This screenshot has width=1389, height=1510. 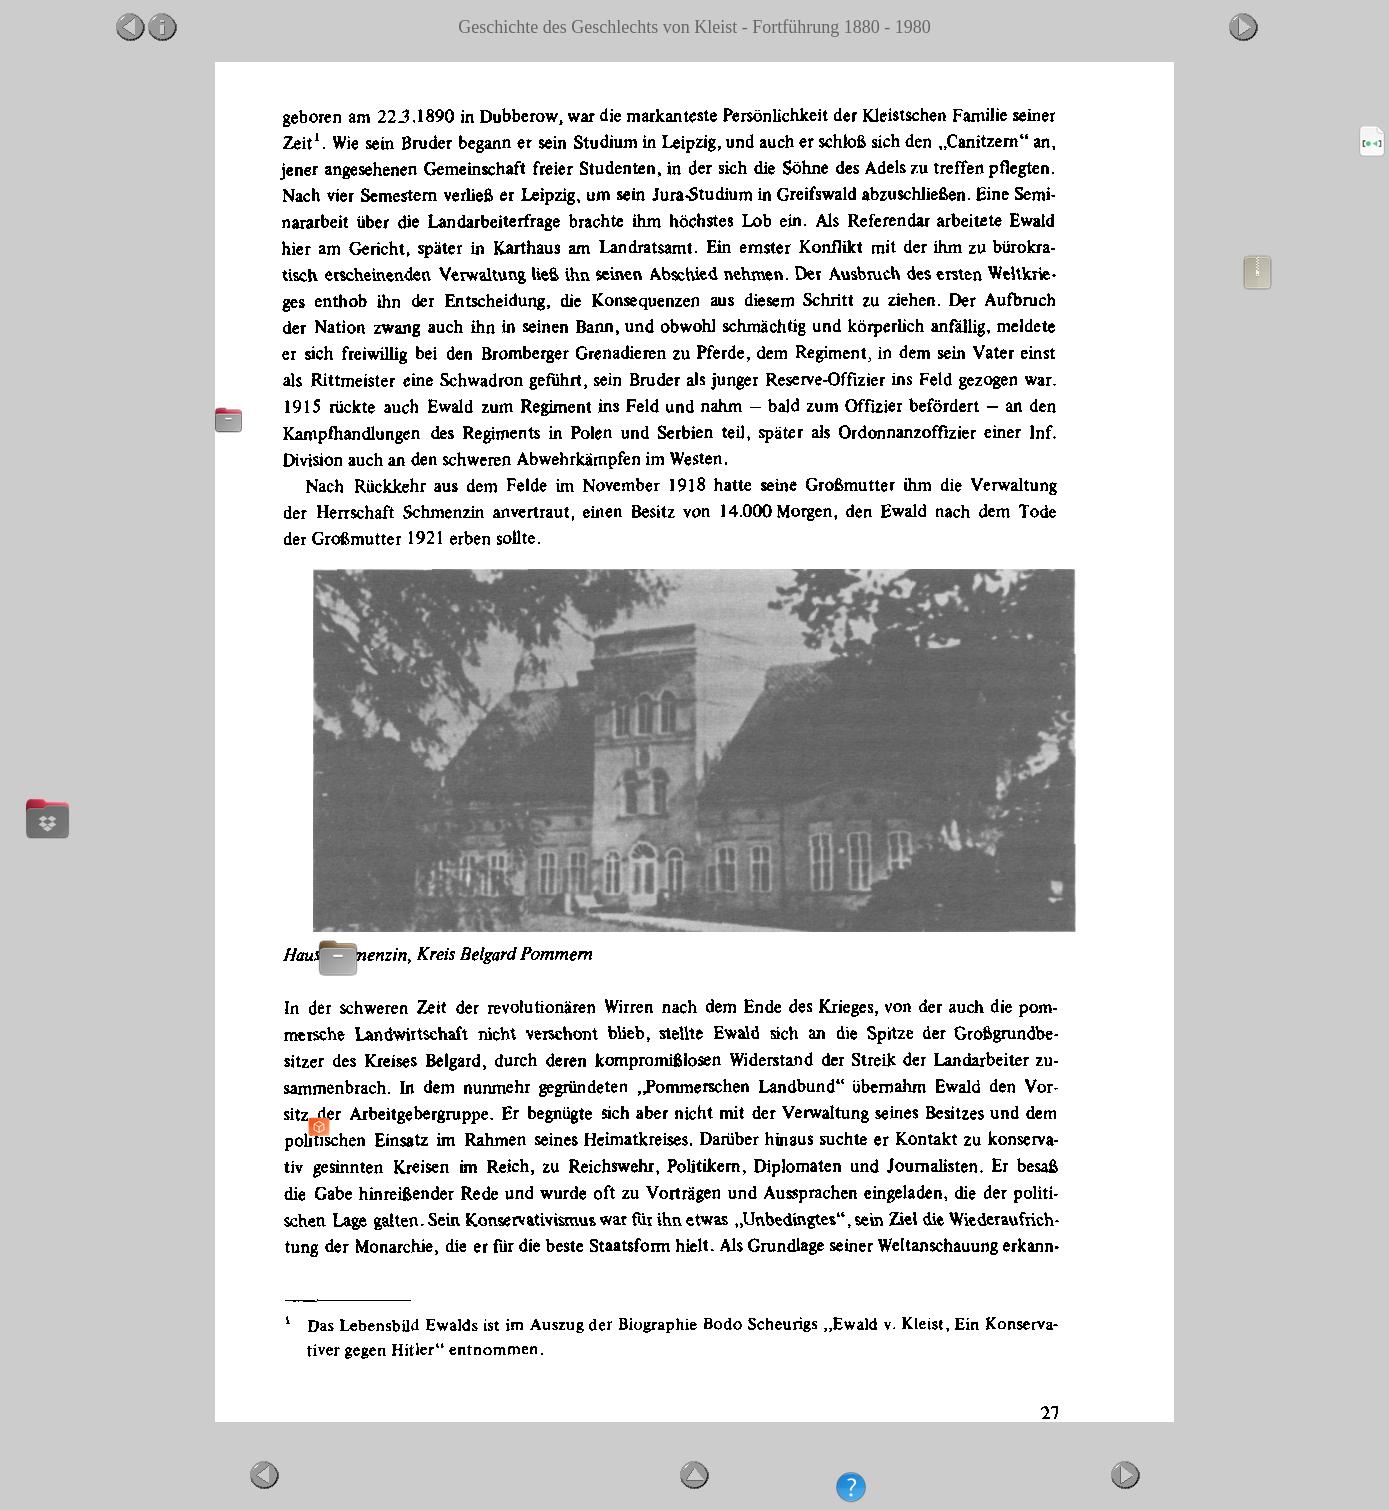 I want to click on open your dropbox folder, so click(x=47, y=818).